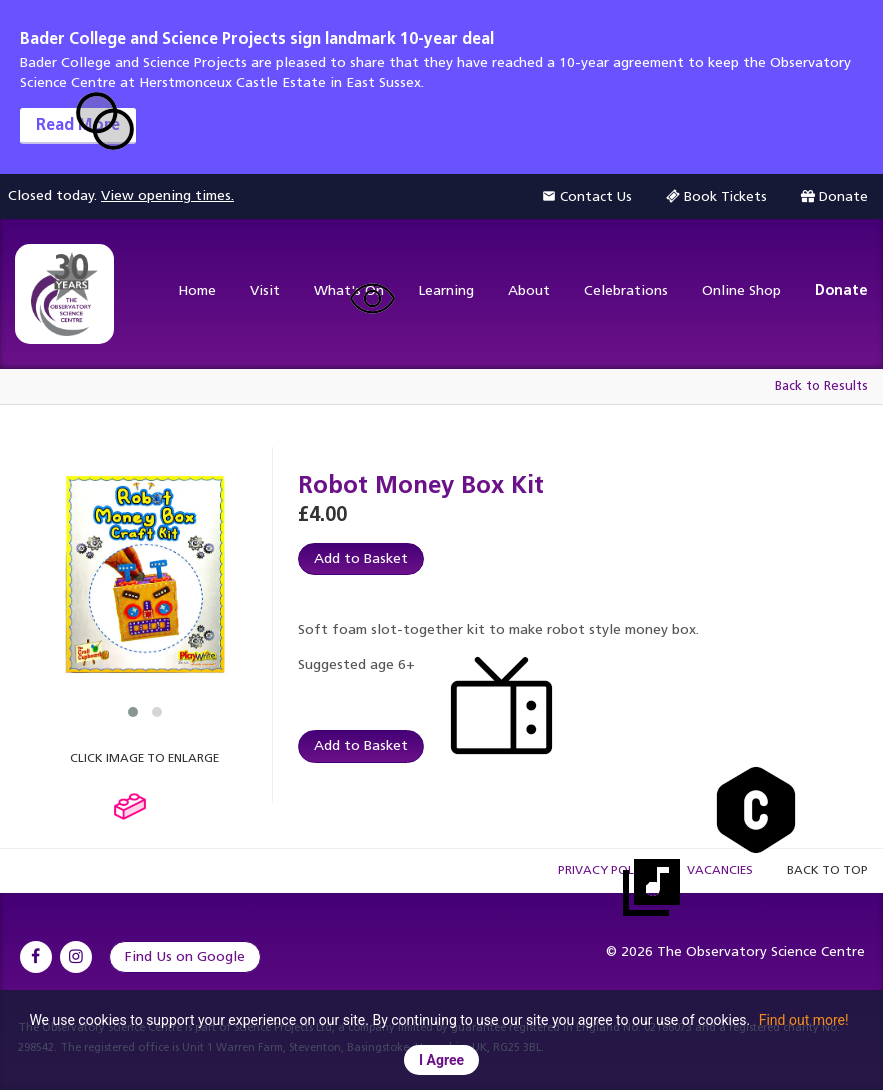 This screenshot has width=883, height=1090. Describe the element at coordinates (651, 887) in the screenshot. I see `access your music library` at that location.